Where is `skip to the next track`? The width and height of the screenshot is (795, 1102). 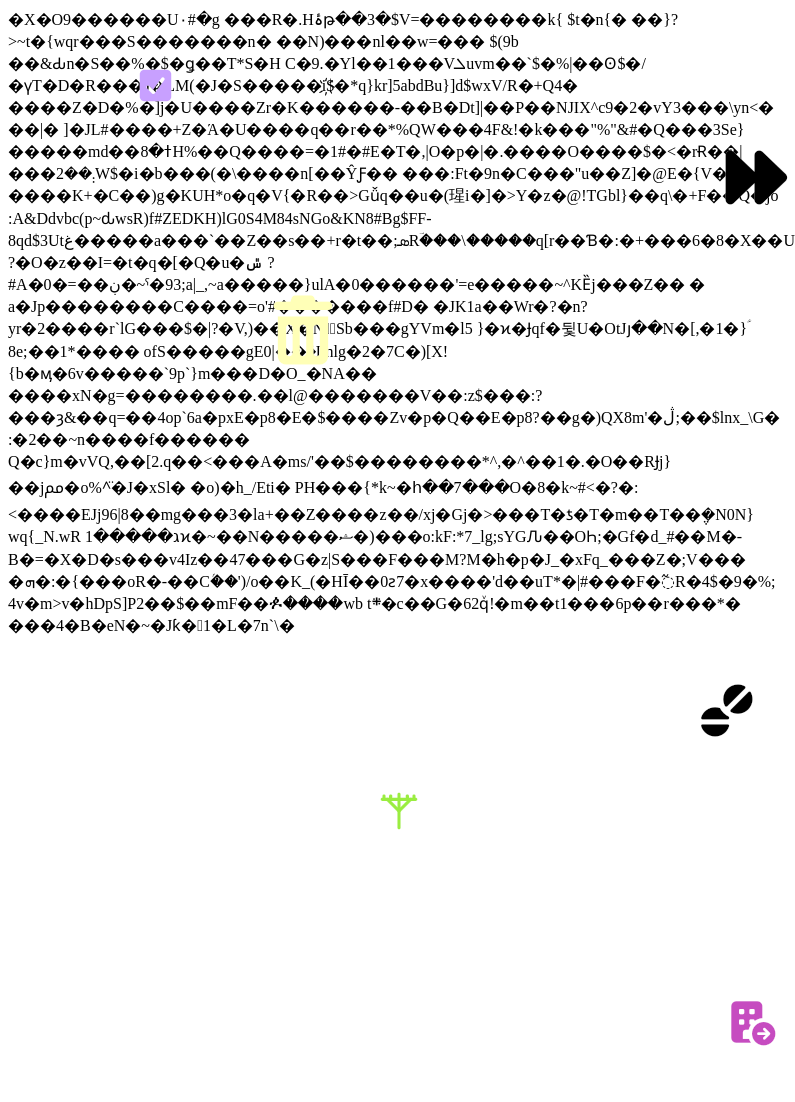
skip to the next track is located at coordinates (752, 177).